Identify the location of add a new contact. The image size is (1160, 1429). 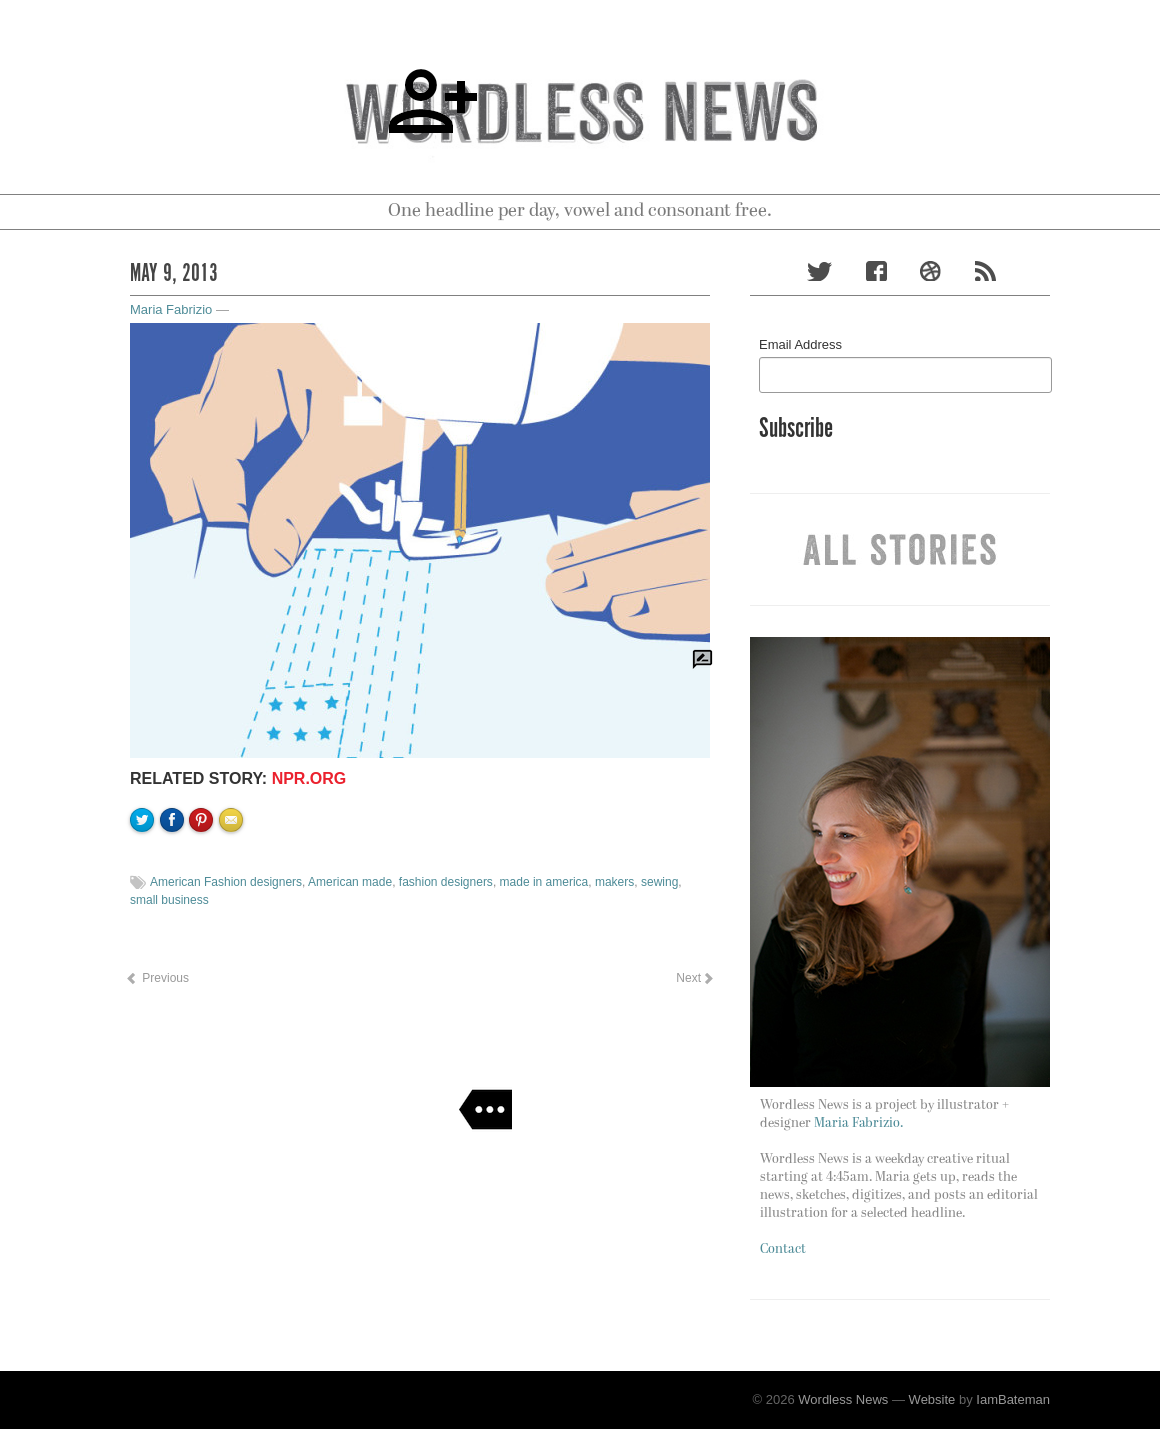
(433, 101).